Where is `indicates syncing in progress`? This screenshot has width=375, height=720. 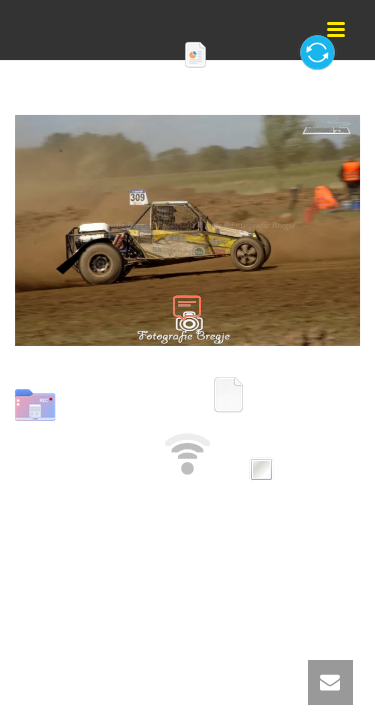 indicates syncing in progress is located at coordinates (317, 52).